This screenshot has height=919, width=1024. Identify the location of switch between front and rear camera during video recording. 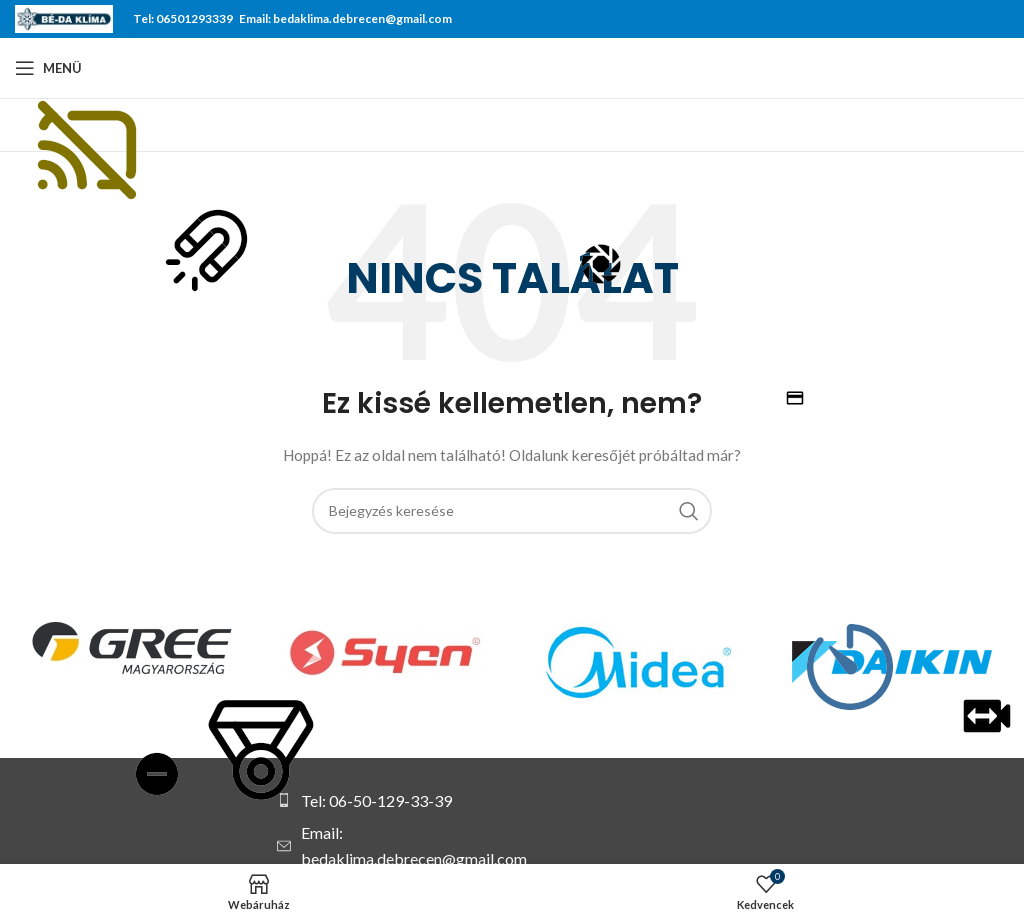
(987, 716).